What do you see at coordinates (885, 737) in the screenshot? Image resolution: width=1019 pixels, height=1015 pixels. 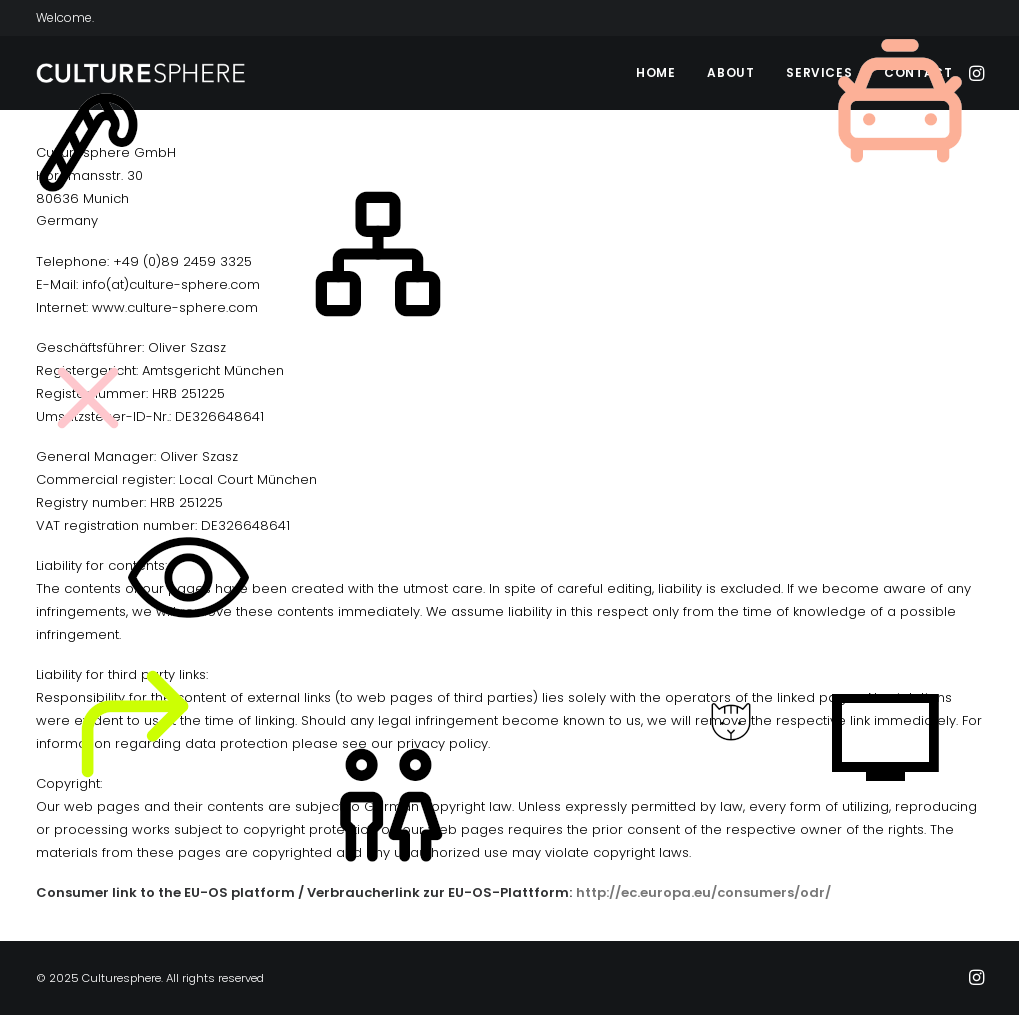 I see `access personal video content` at bounding box center [885, 737].